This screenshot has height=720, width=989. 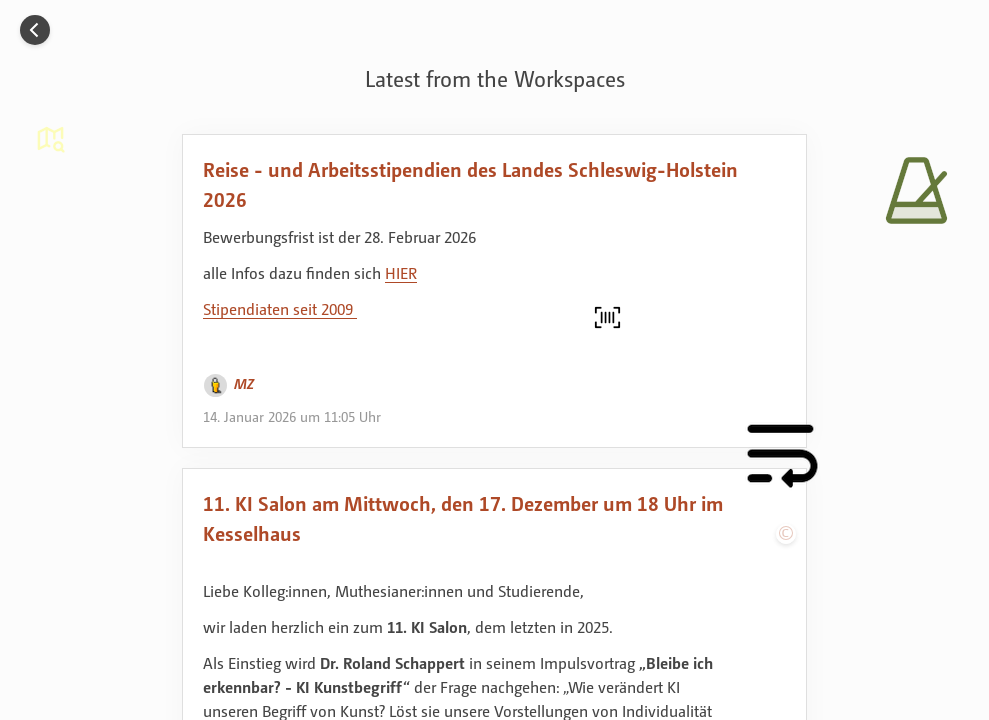 I want to click on search for a location on the map, so click(x=50, y=138).